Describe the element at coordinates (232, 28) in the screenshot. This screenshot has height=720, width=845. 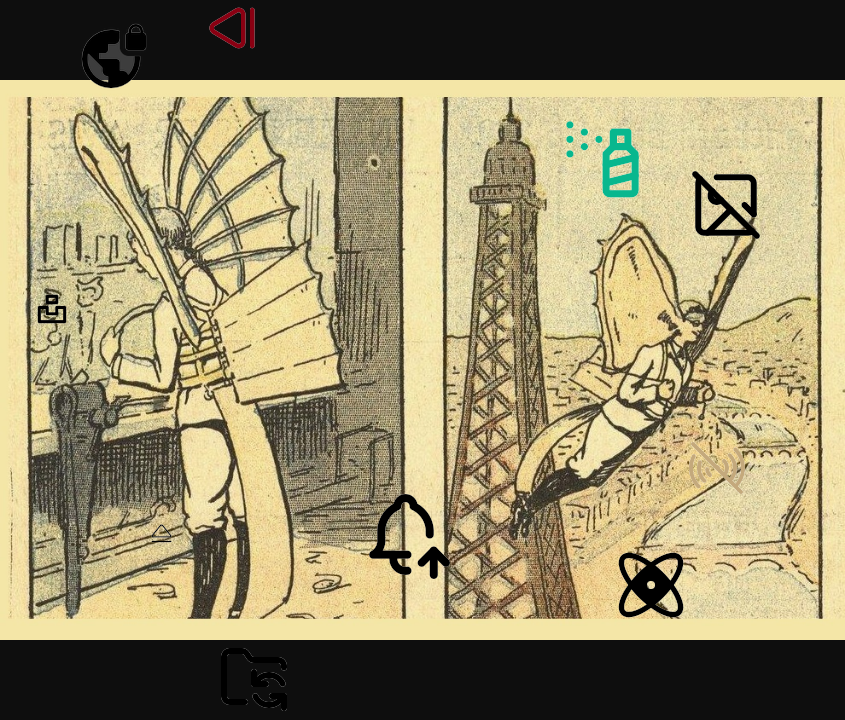
I see `skip to previous track or beginning` at that location.